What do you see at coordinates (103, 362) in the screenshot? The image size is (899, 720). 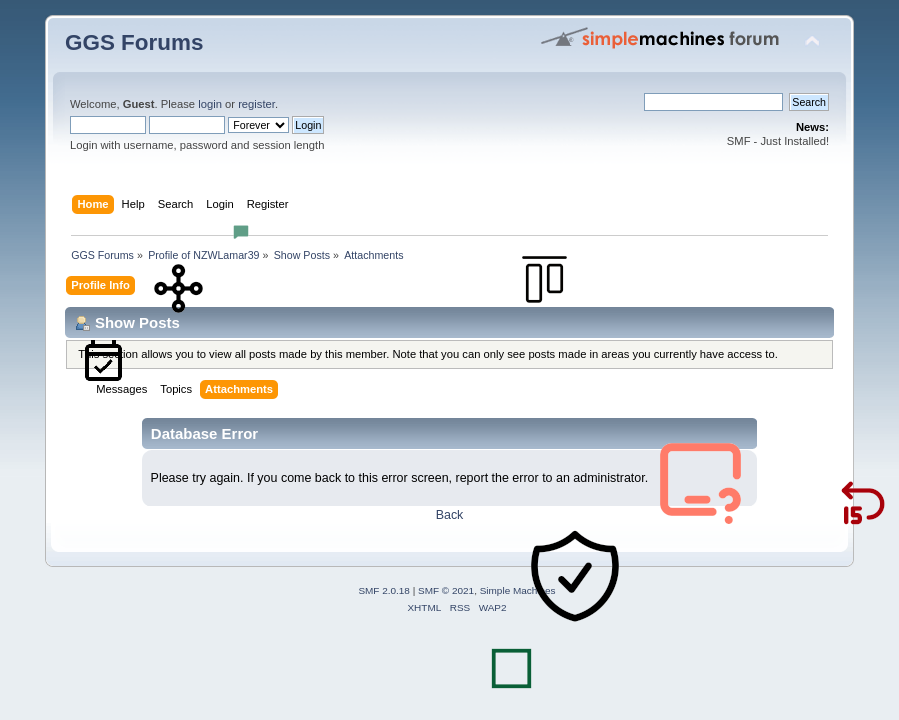 I see `event confirmed or available` at bounding box center [103, 362].